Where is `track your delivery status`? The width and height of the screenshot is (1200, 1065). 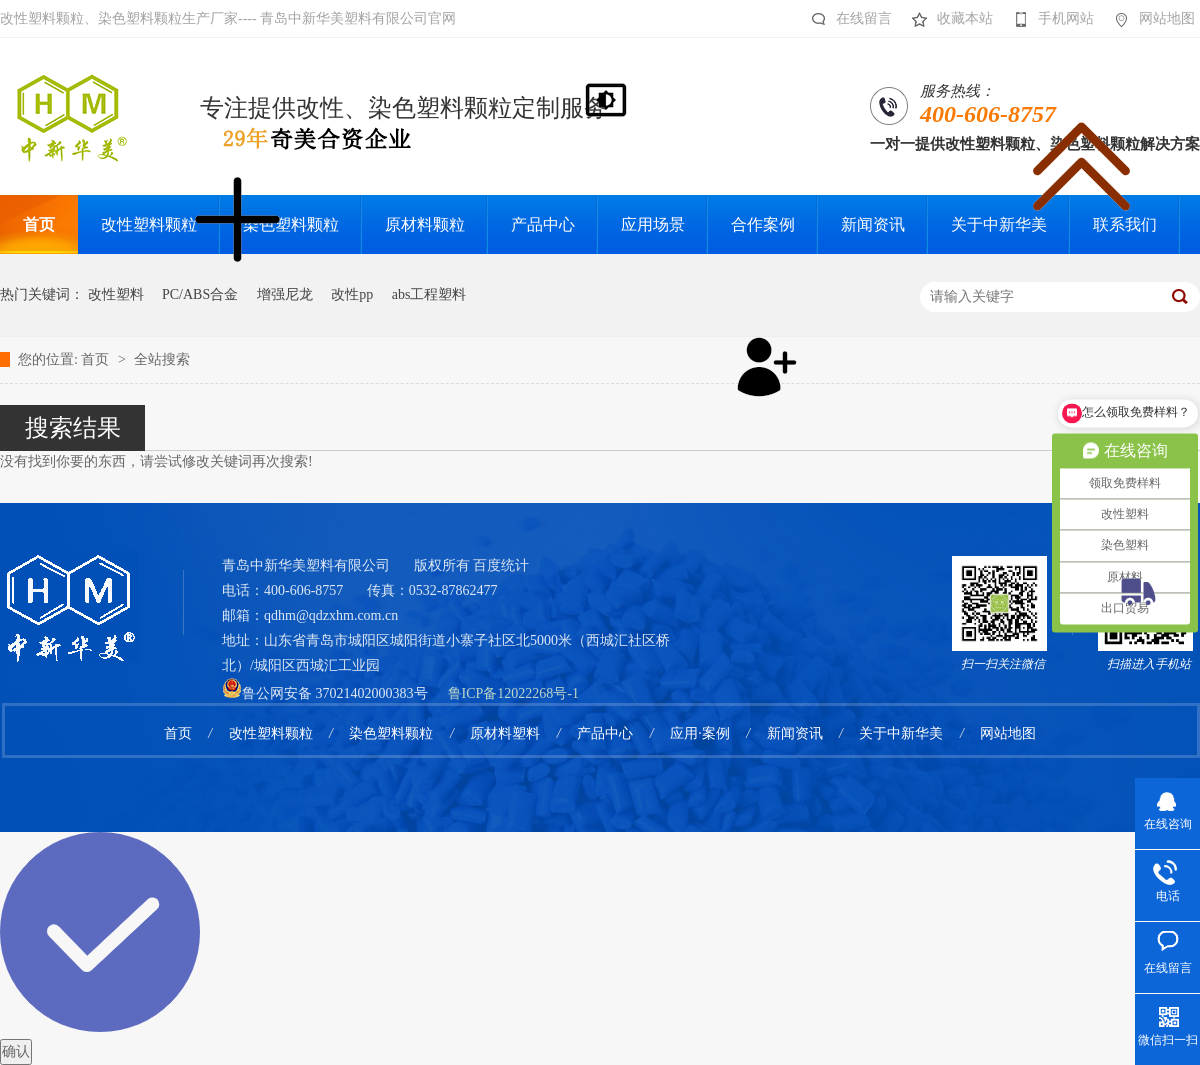
track your delivery status is located at coordinates (1138, 590).